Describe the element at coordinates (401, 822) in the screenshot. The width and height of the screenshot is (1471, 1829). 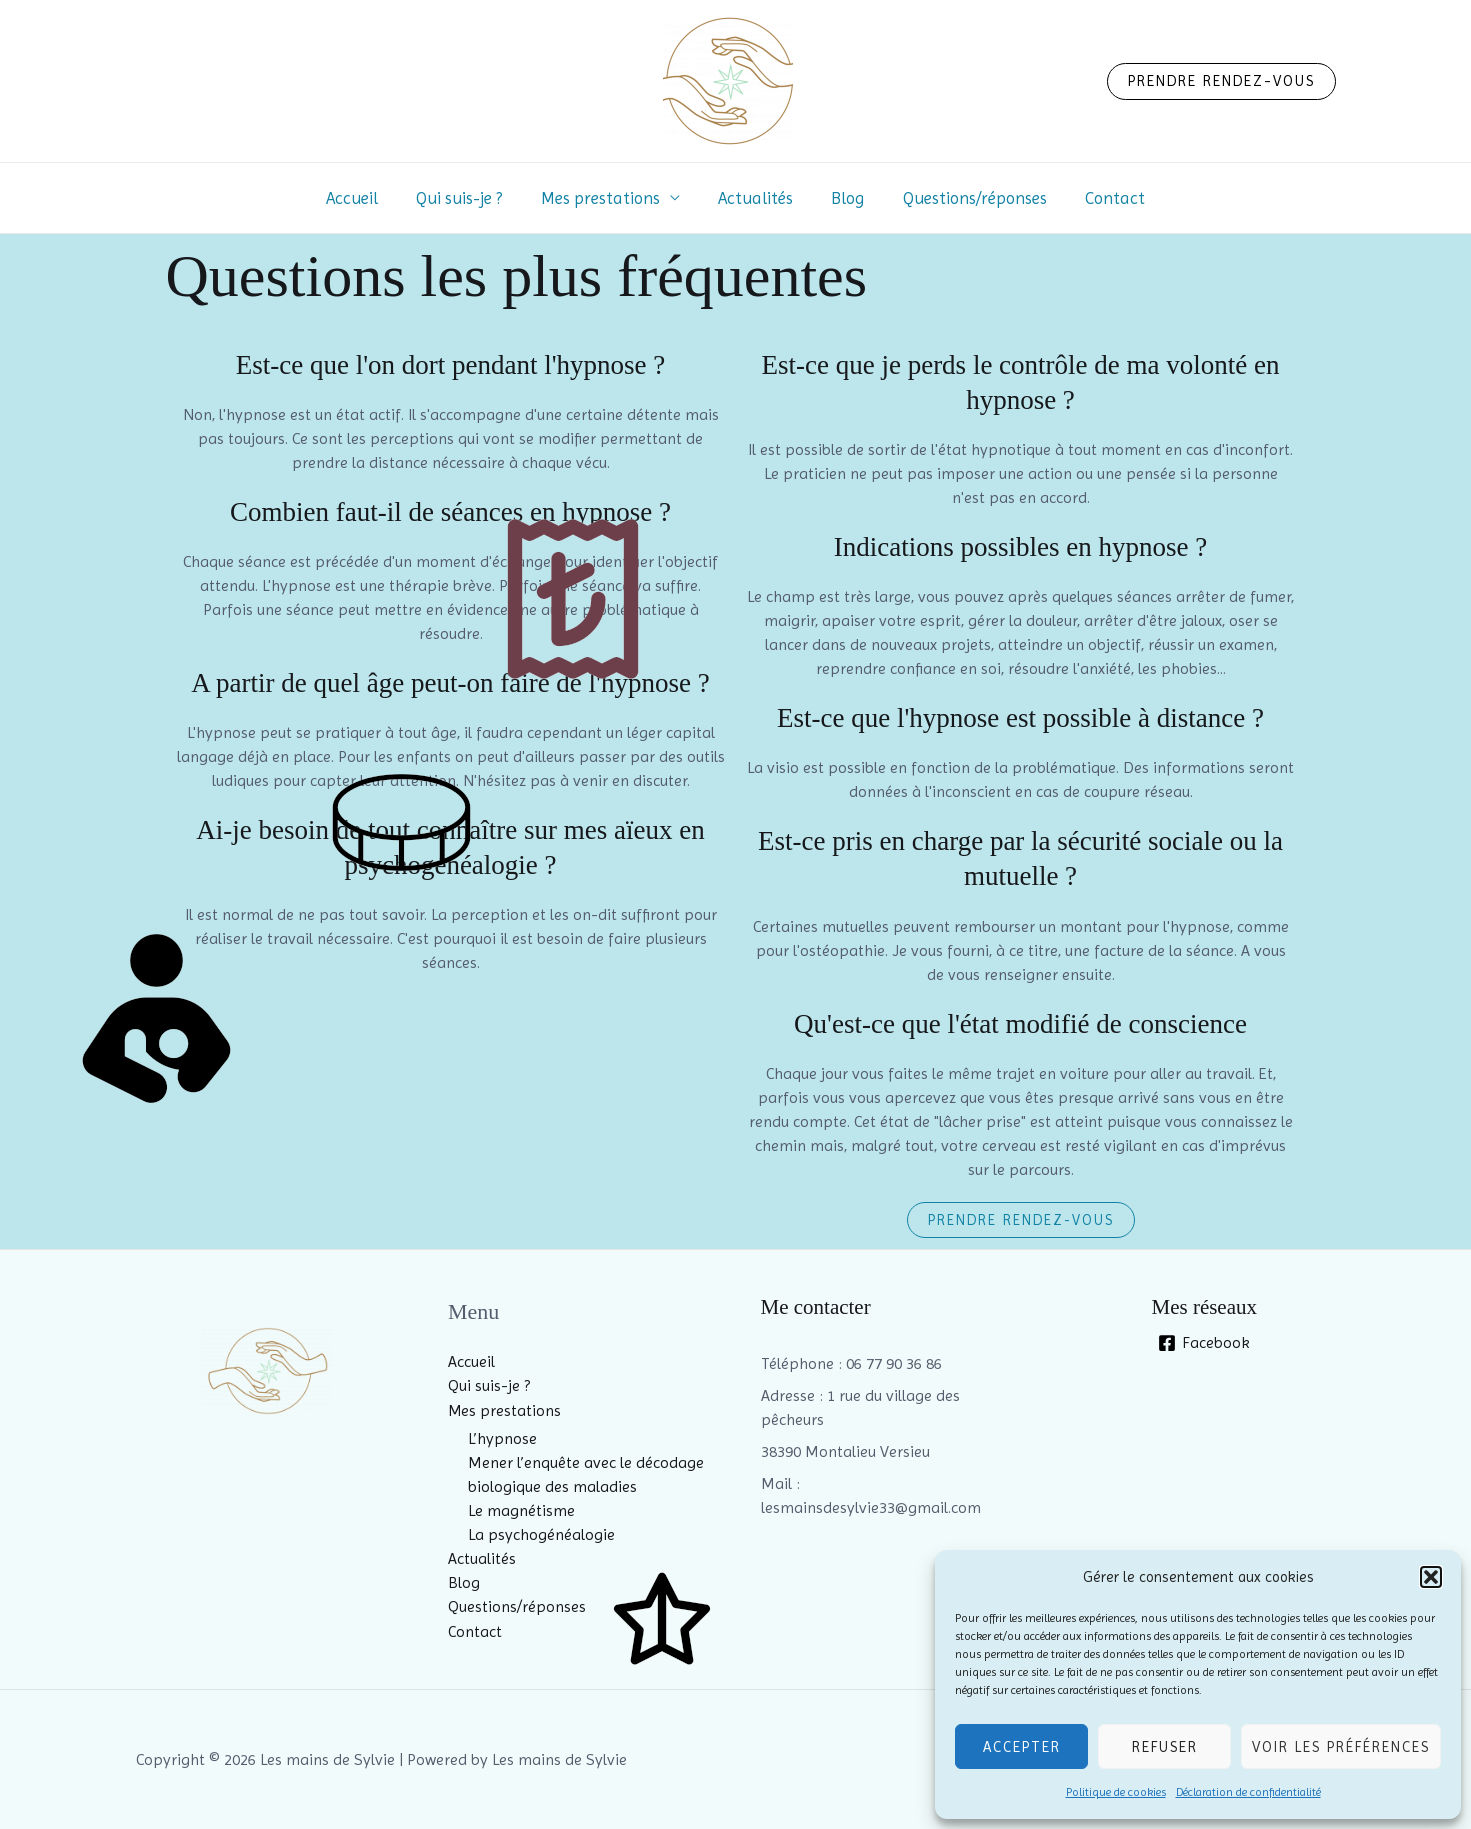
I see `view your coin balance or currency` at that location.